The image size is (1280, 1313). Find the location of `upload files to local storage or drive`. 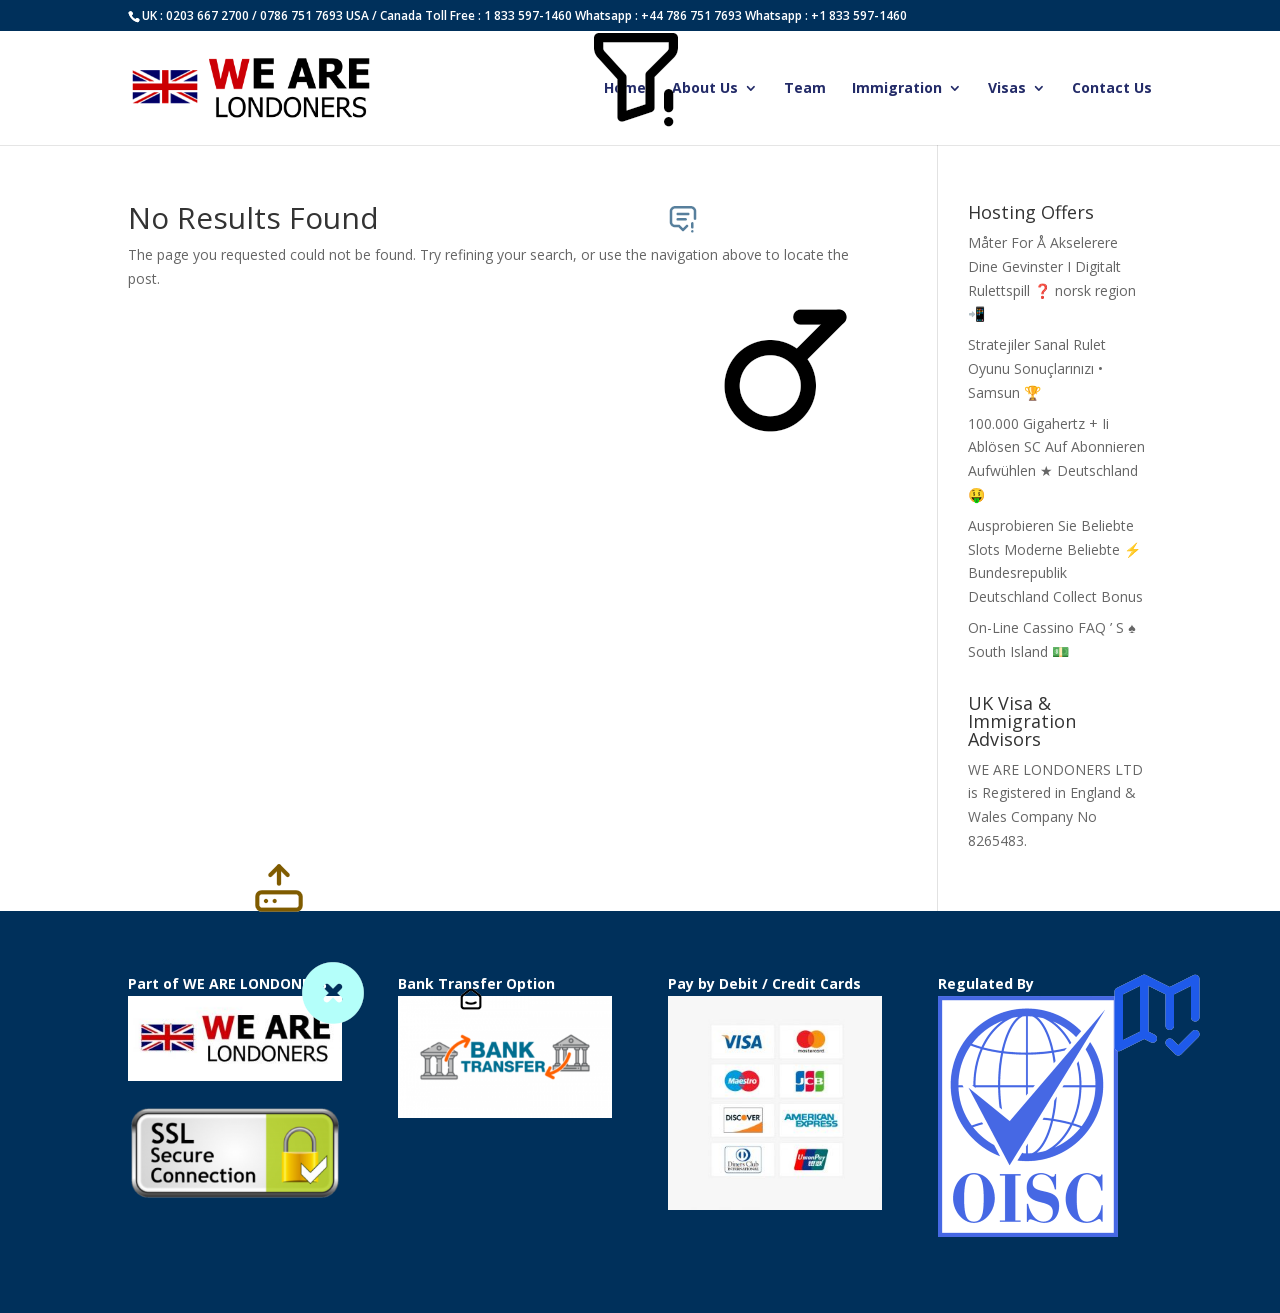

upload files to local storage or drive is located at coordinates (279, 888).